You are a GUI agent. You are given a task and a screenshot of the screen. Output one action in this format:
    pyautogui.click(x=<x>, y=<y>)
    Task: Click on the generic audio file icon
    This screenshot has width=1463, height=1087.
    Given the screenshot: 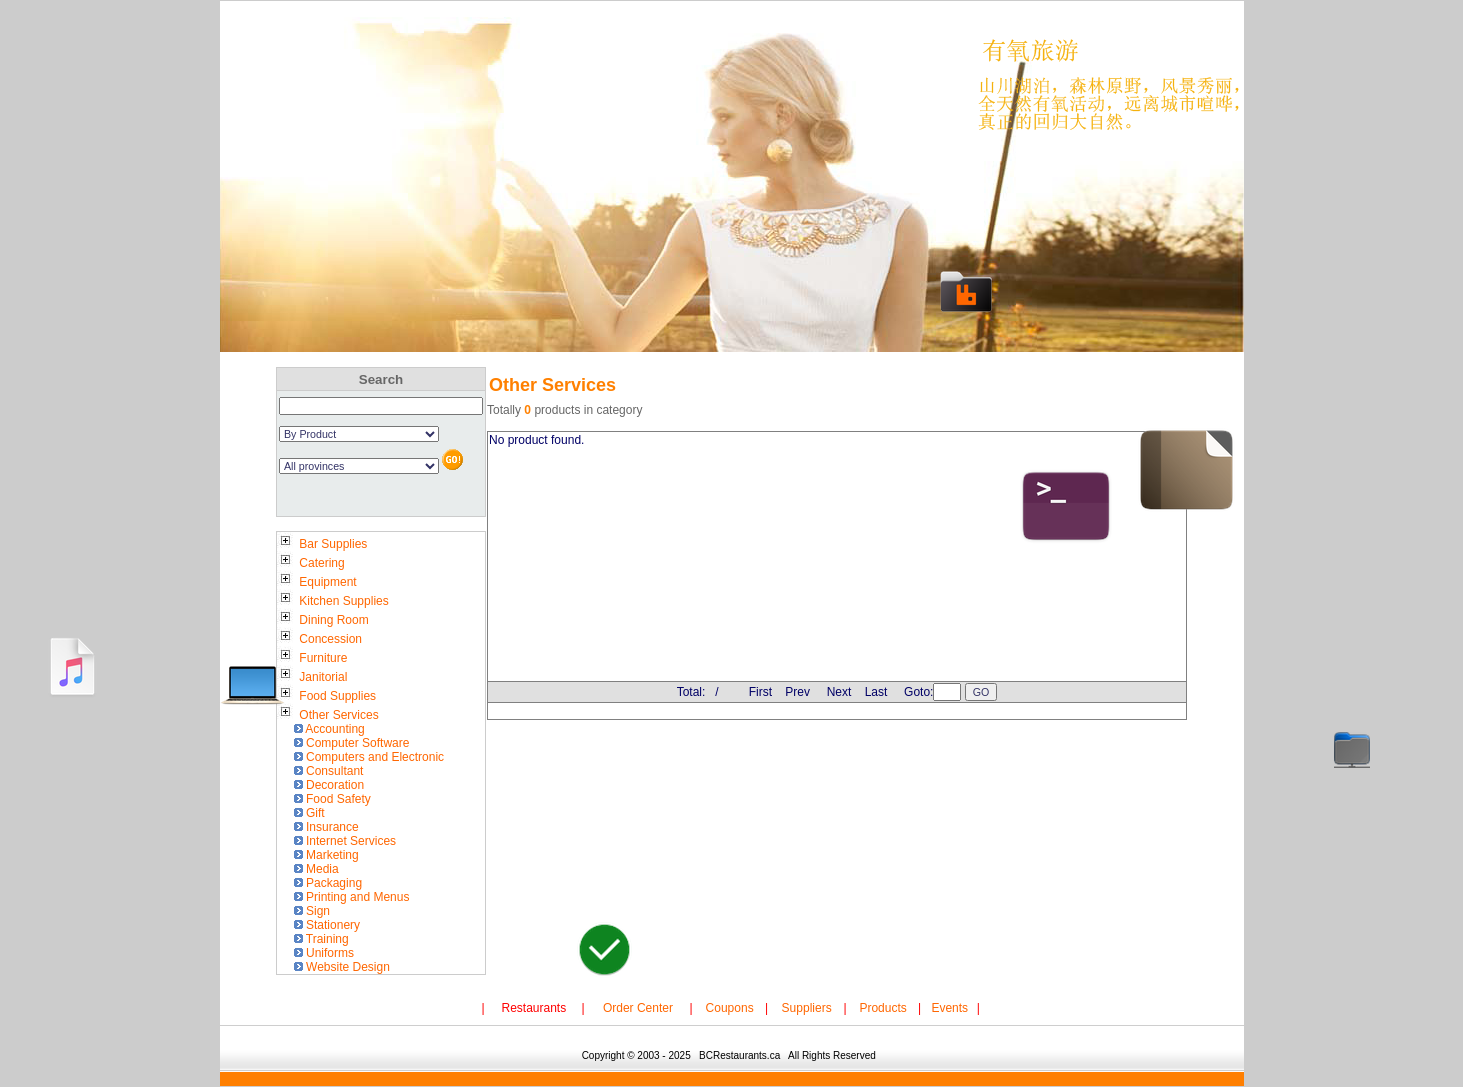 What is the action you would take?
    pyautogui.click(x=72, y=667)
    